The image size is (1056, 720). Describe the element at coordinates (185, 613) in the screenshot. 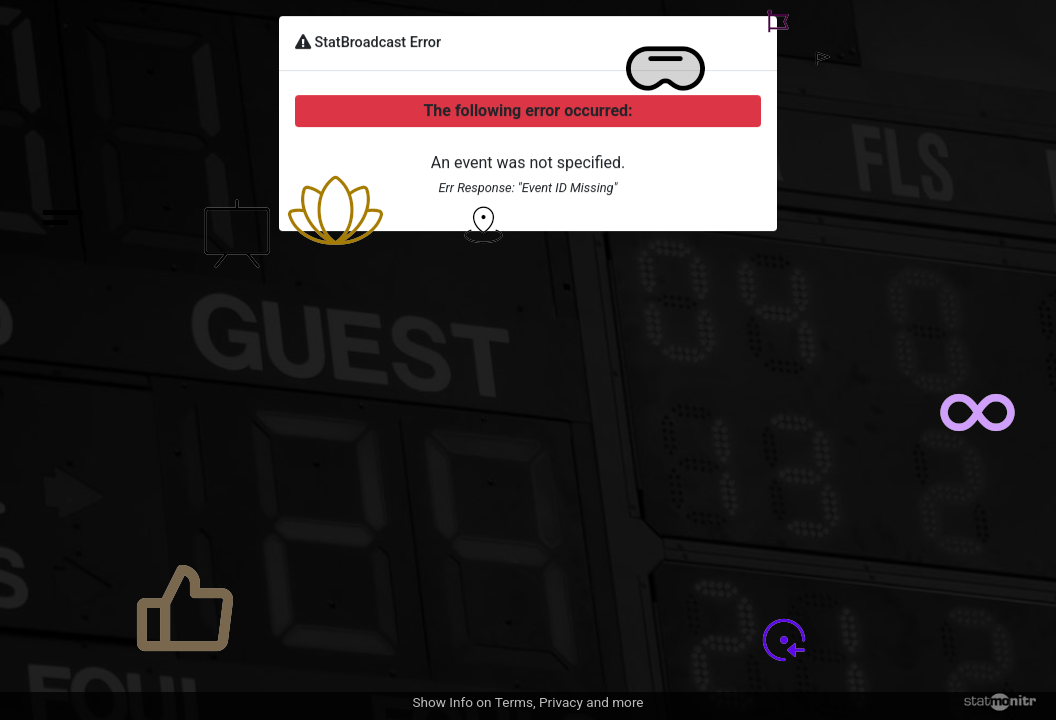

I see `like or approve a post` at that location.